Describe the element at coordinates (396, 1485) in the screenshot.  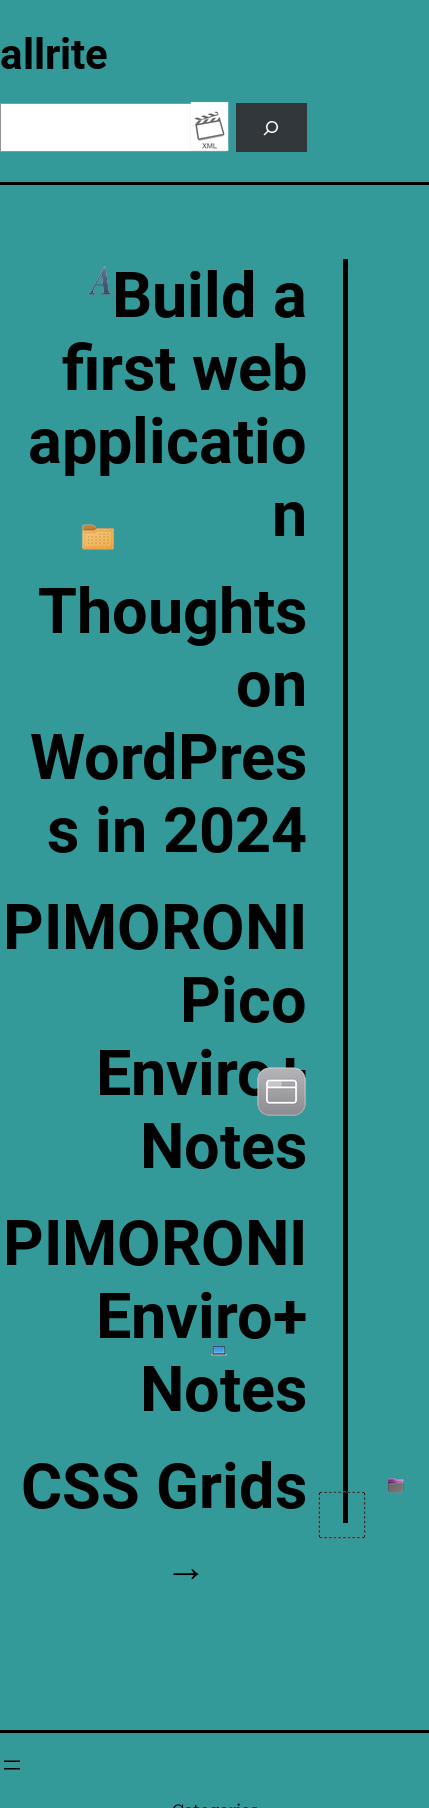
I see `open folder containing files` at that location.